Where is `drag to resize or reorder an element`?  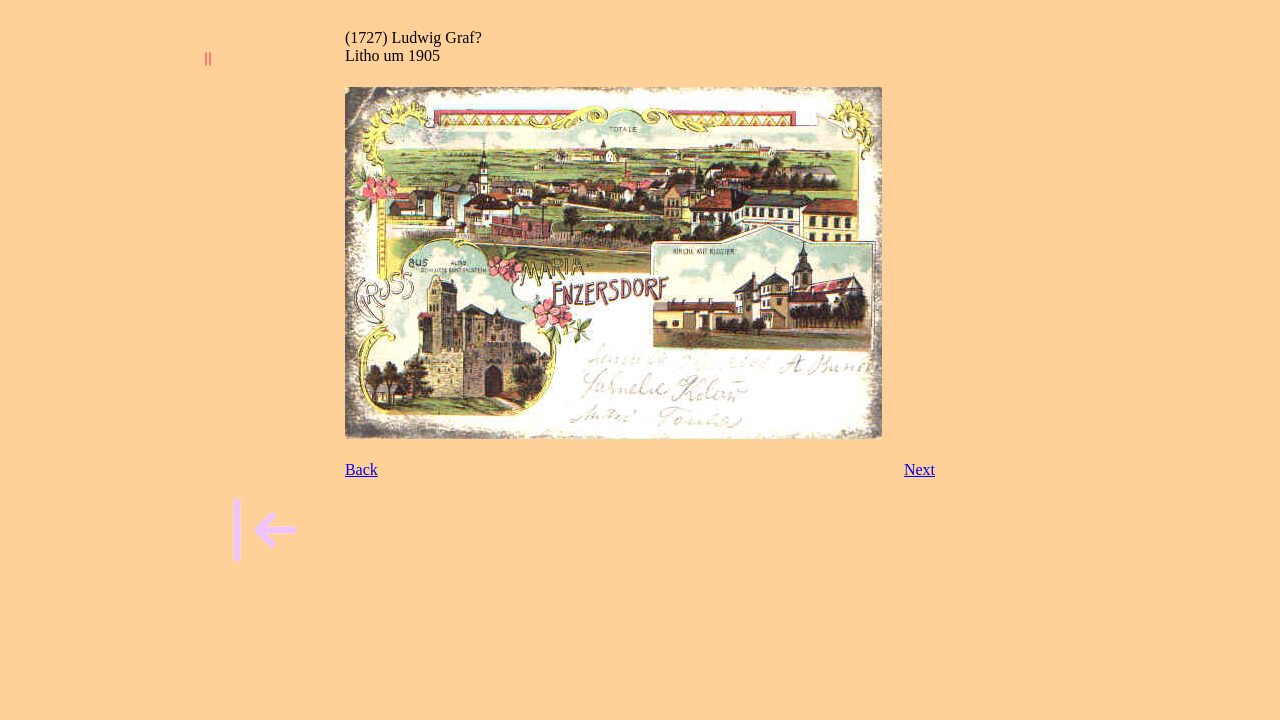 drag to resize or reorder an element is located at coordinates (208, 59).